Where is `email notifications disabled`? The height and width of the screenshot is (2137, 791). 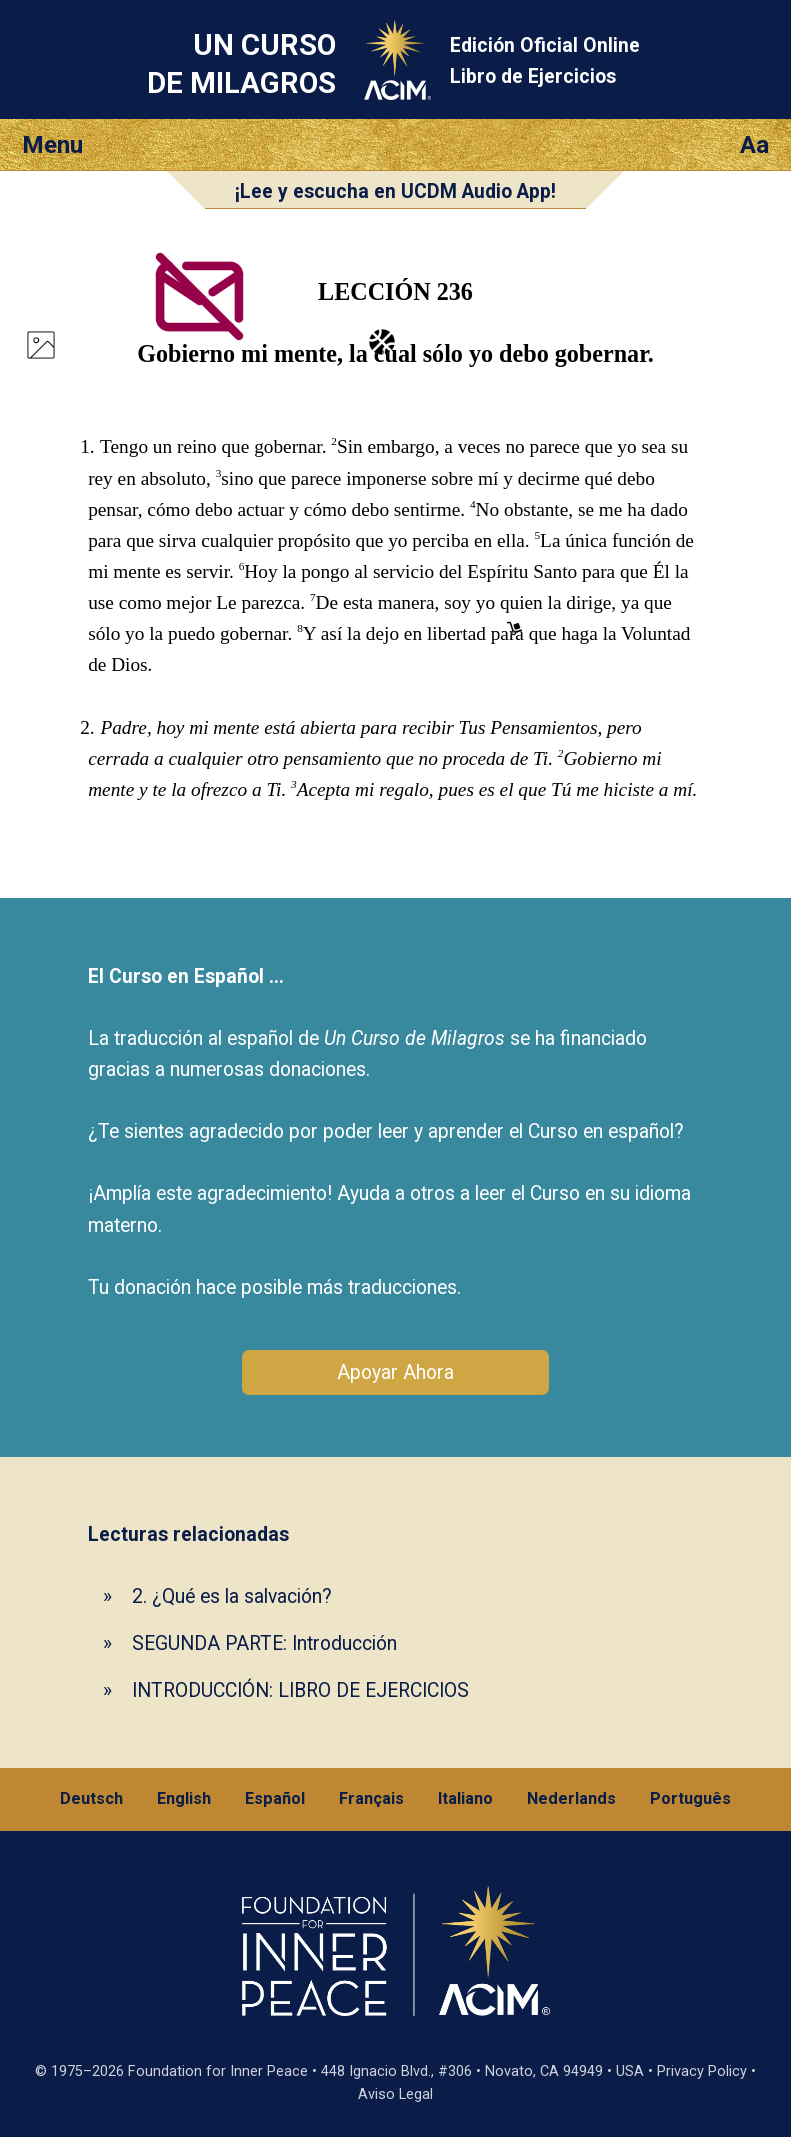
email notifications disabled is located at coordinates (199, 296).